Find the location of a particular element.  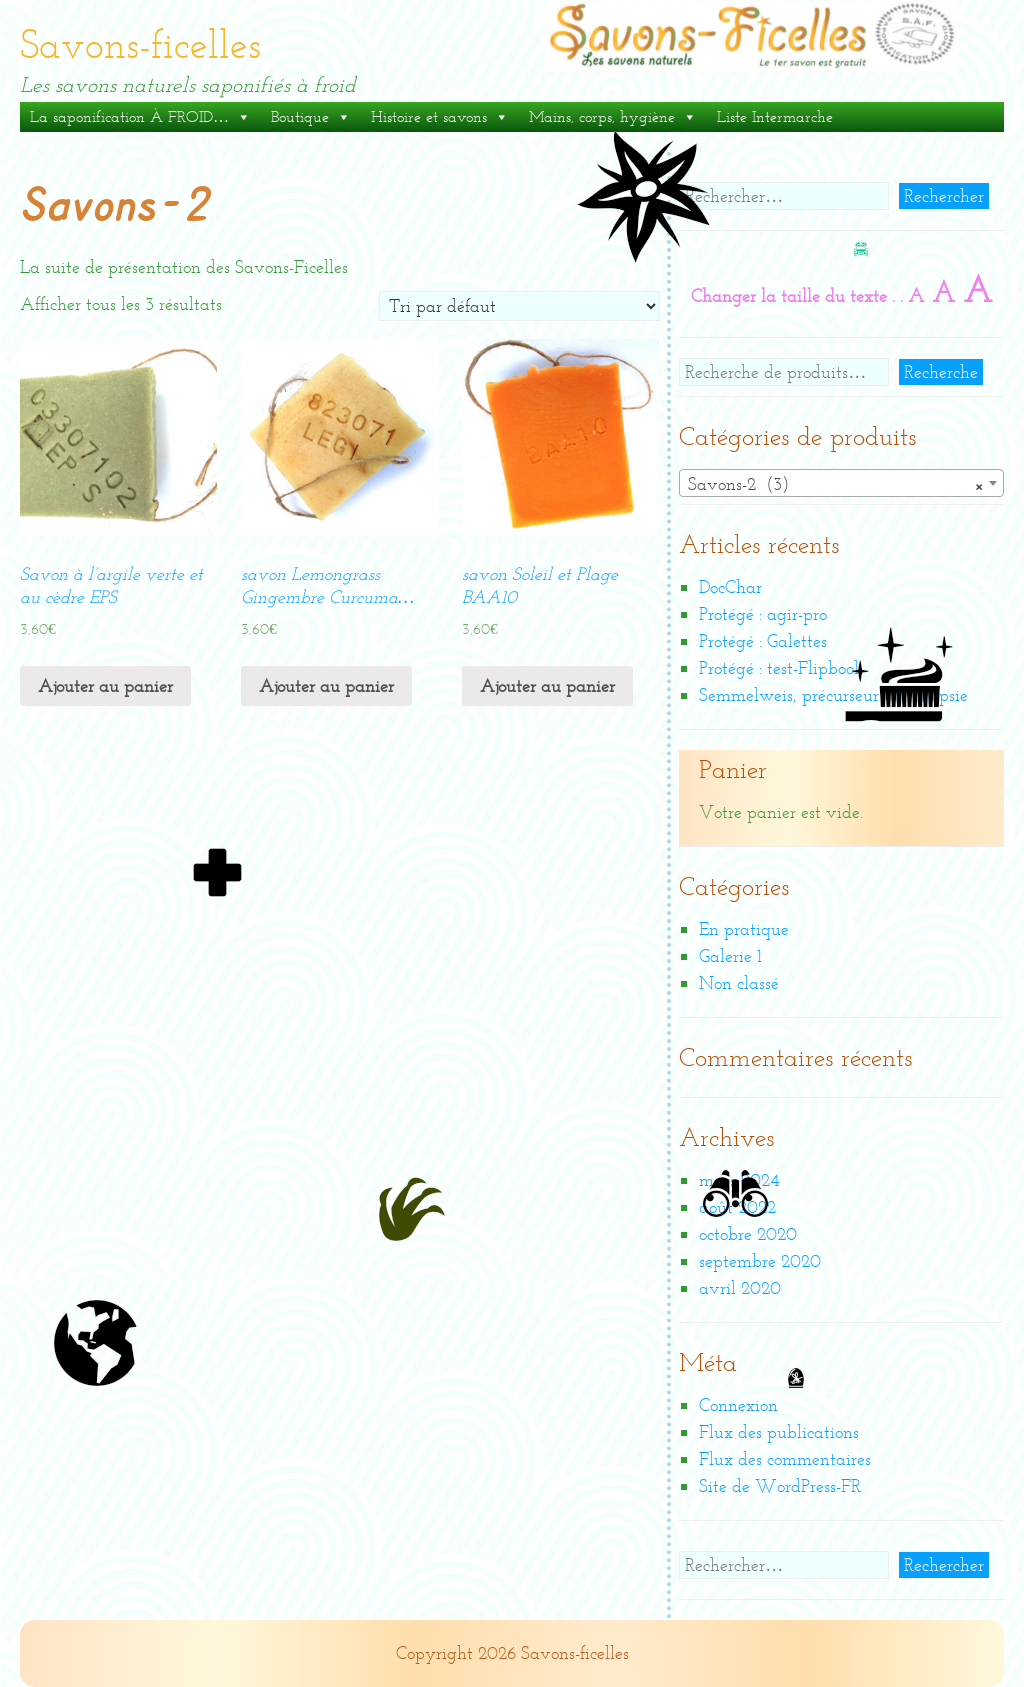

open meditation or mindfulness features is located at coordinates (644, 197).